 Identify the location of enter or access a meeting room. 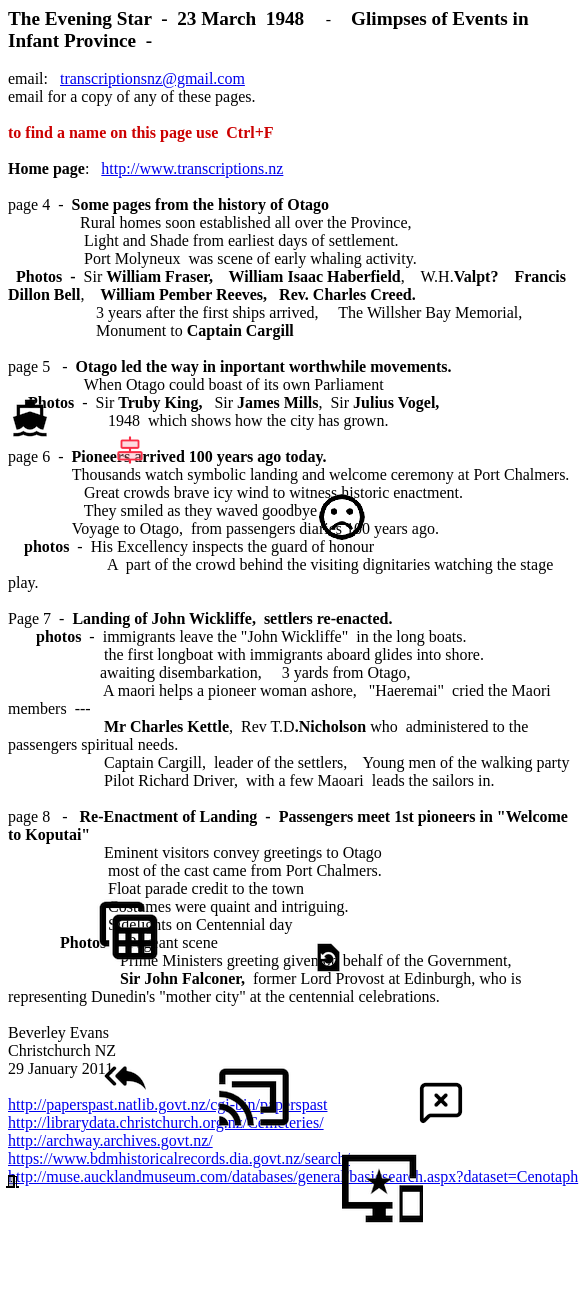
(12, 1181).